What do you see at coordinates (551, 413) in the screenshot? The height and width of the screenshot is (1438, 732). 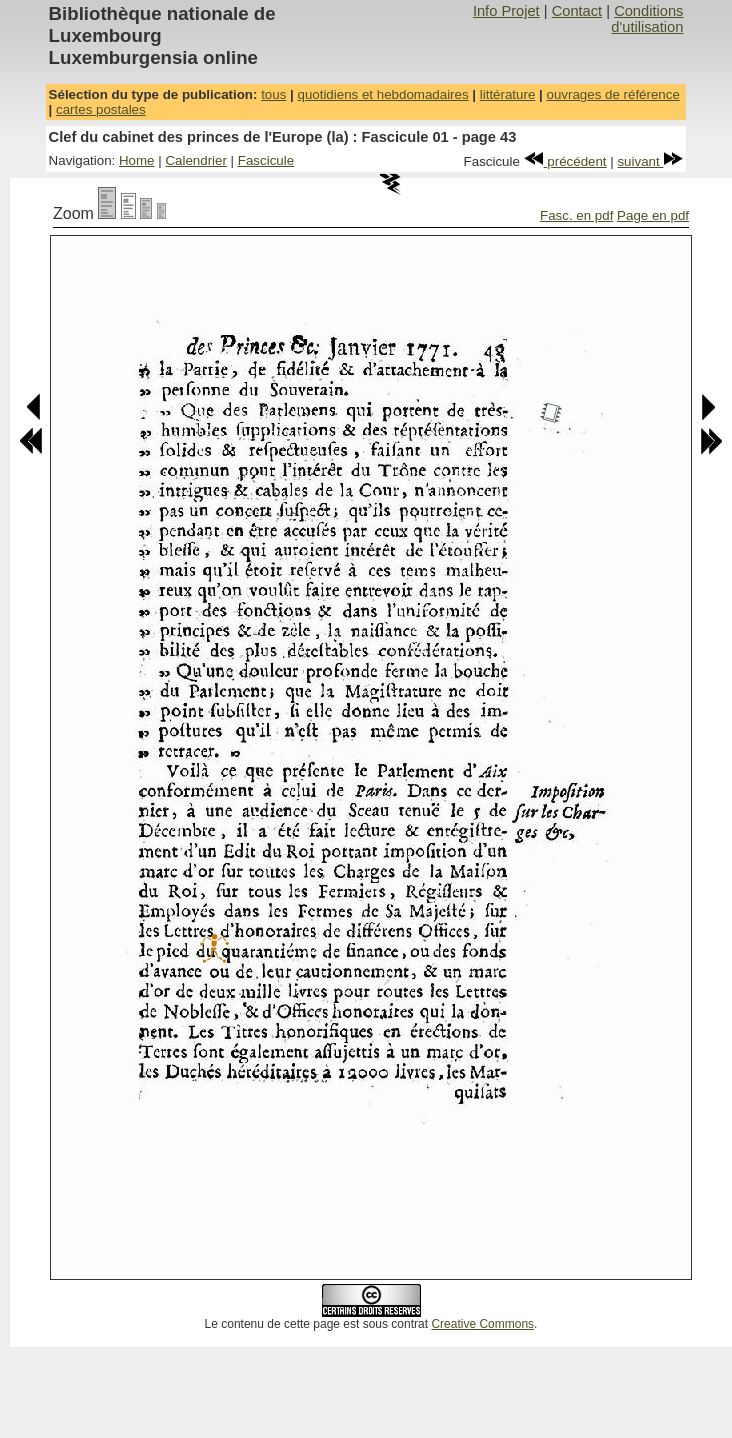 I see `view hardware or processor information` at bounding box center [551, 413].